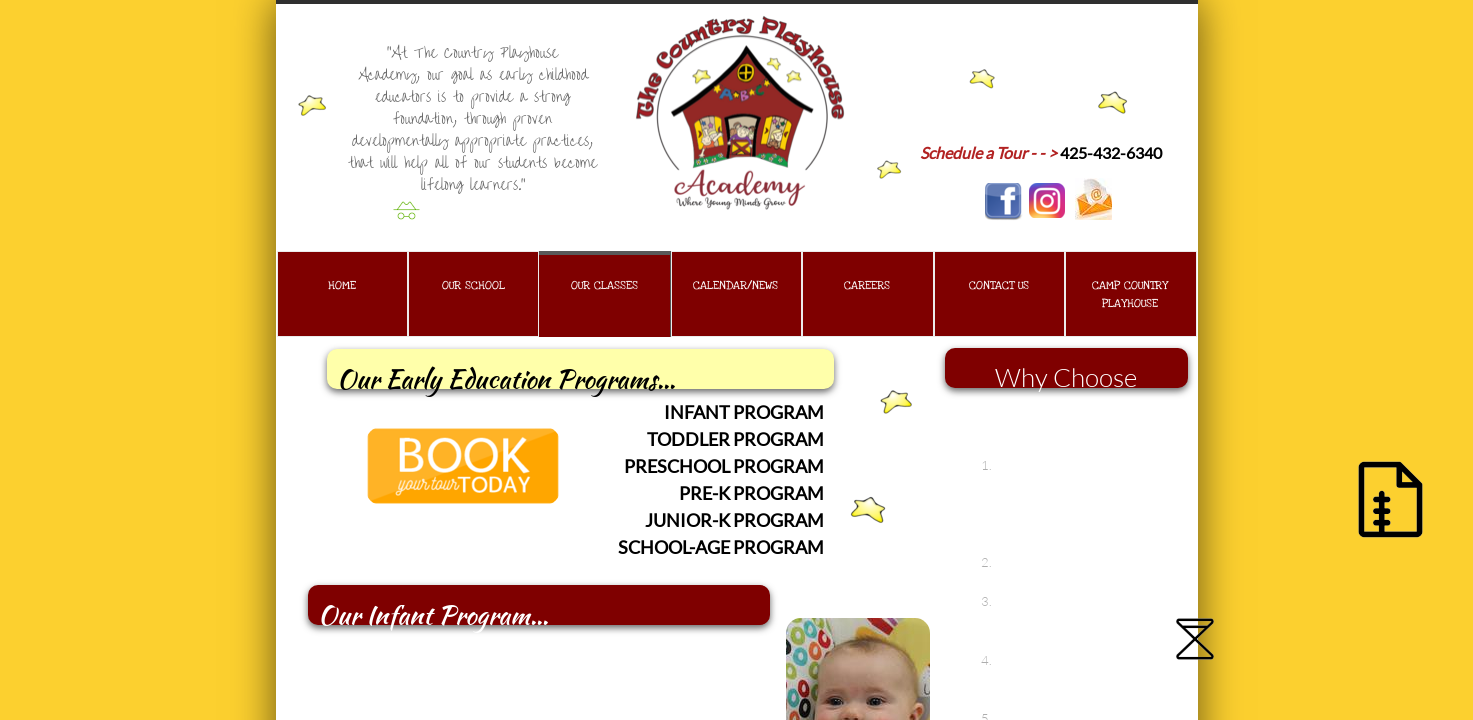  What do you see at coordinates (406, 210) in the screenshot?
I see `enable incognito or private browsing mode` at bounding box center [406, 210].